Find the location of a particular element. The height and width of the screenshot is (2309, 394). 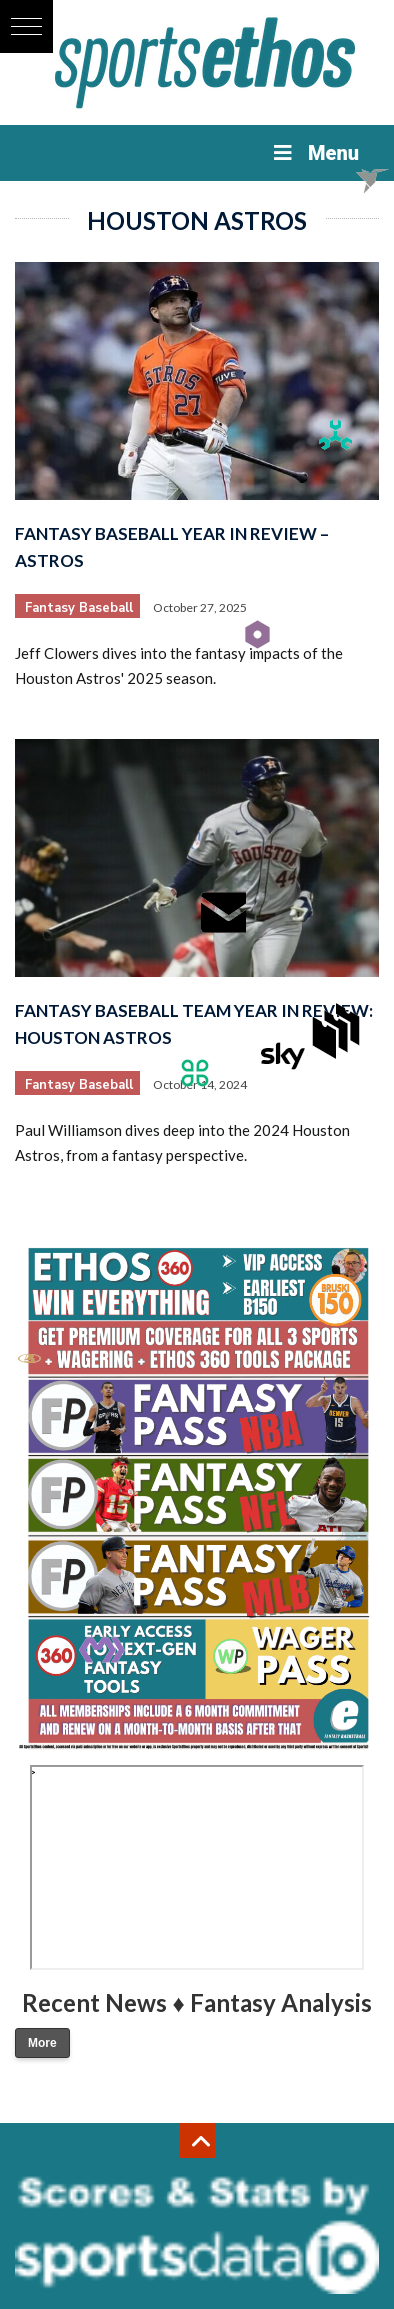

Lada automotive brand logo is located at coordinates (29, 1358).